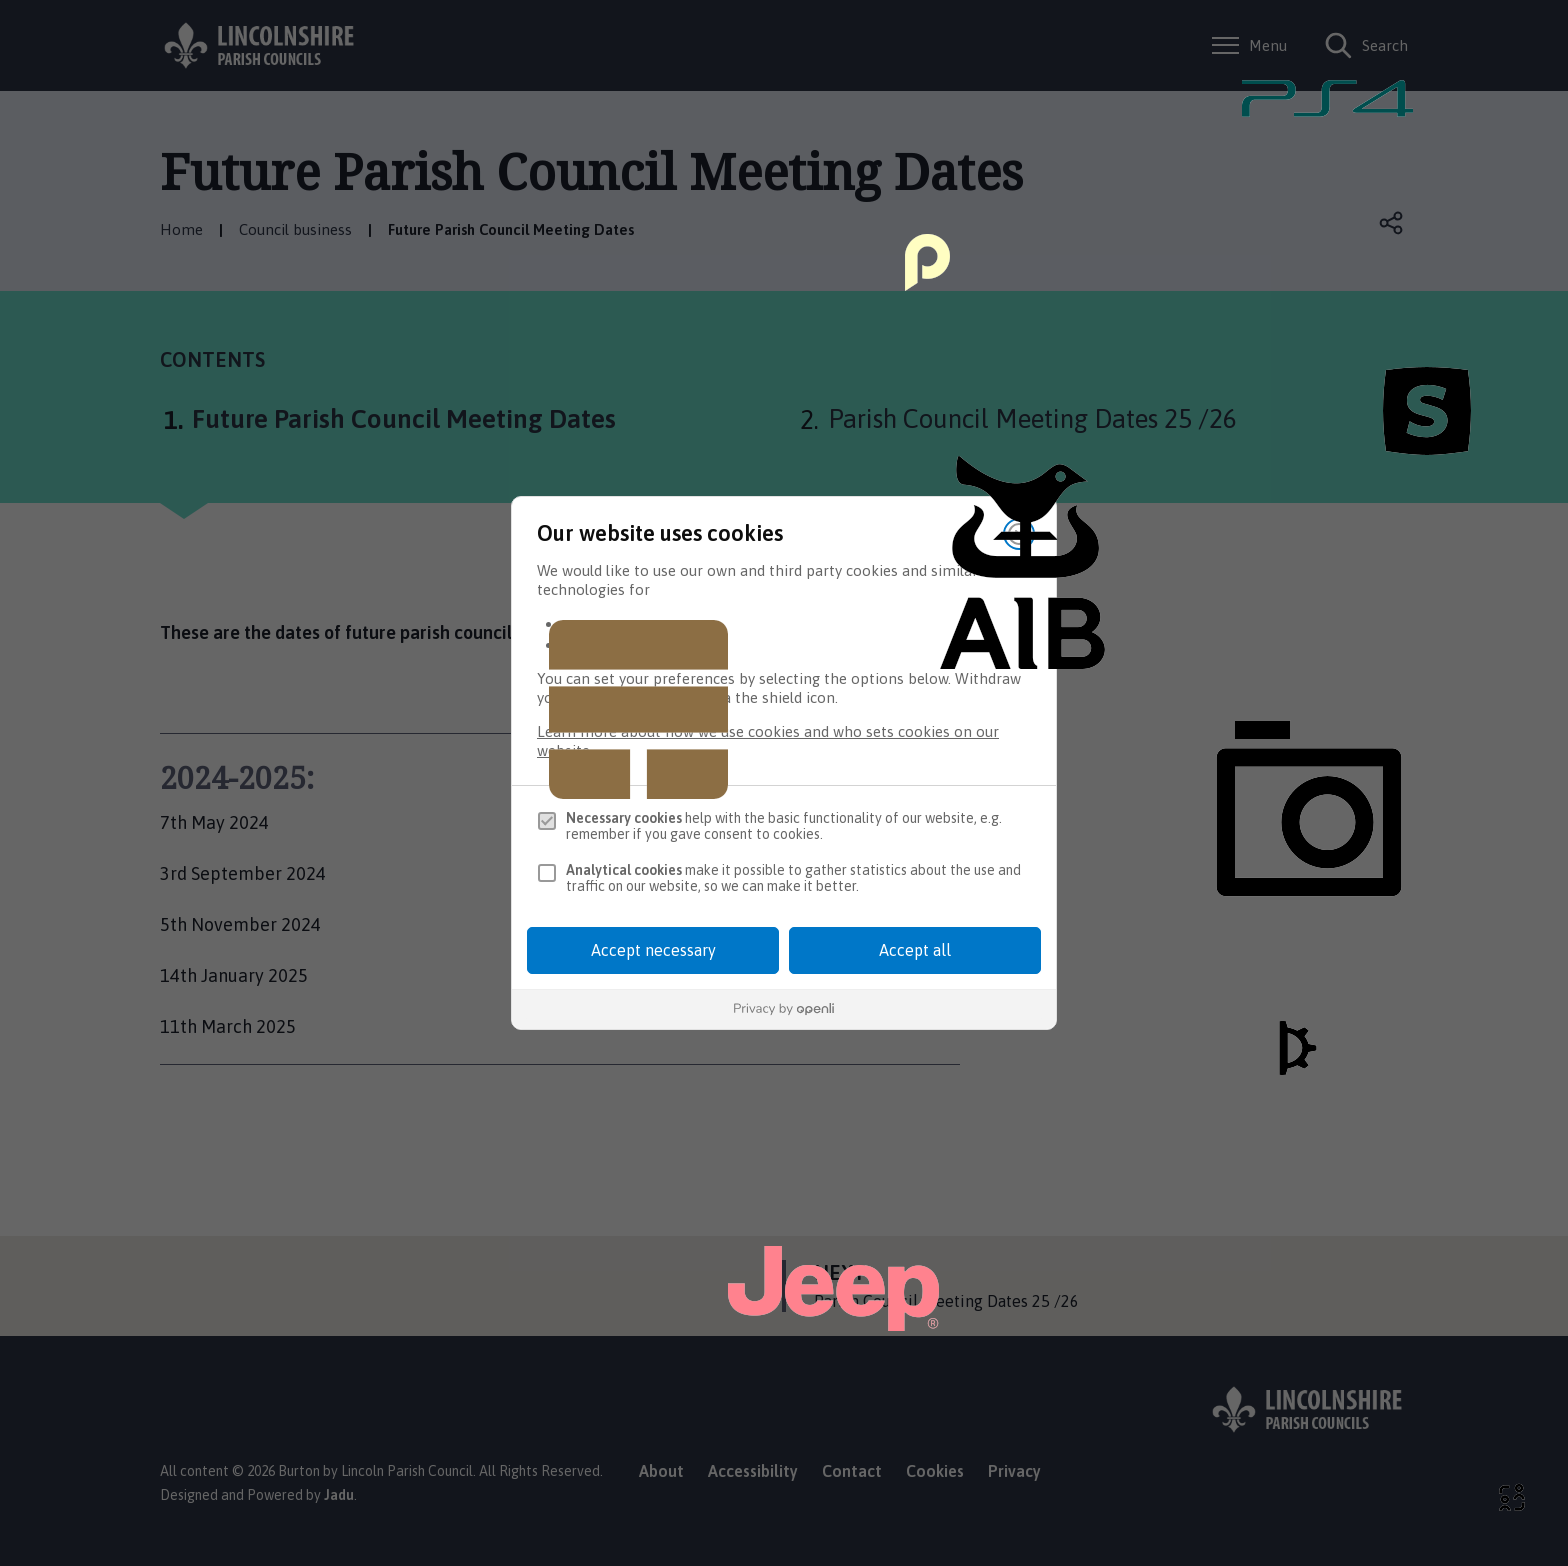 Image resolution: width=1568 pixels, height=1566 pixels. I want to click on open the Sellfy e-commerce platform, so click(1427, 411).